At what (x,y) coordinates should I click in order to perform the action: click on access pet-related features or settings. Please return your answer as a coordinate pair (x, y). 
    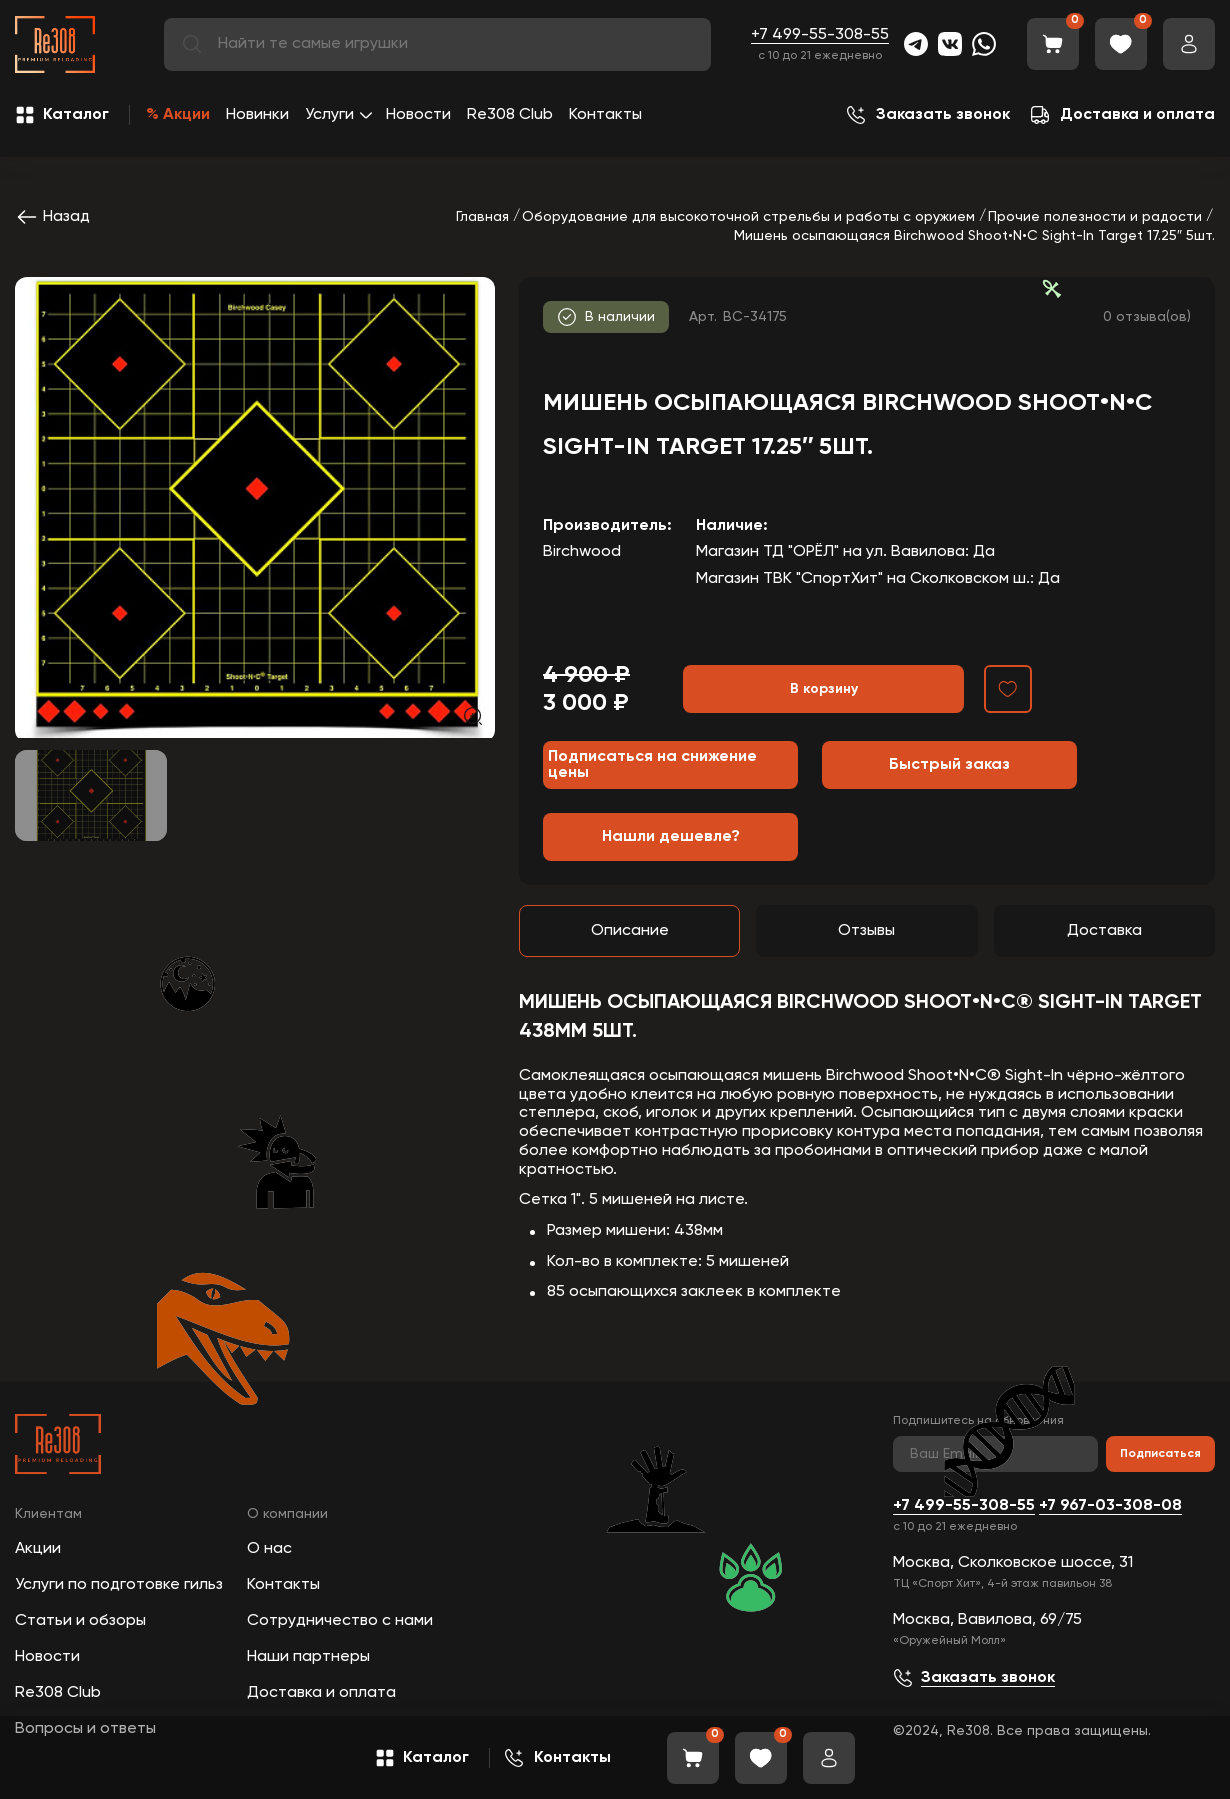
    Looking at the image, I should click on (750, 1577).